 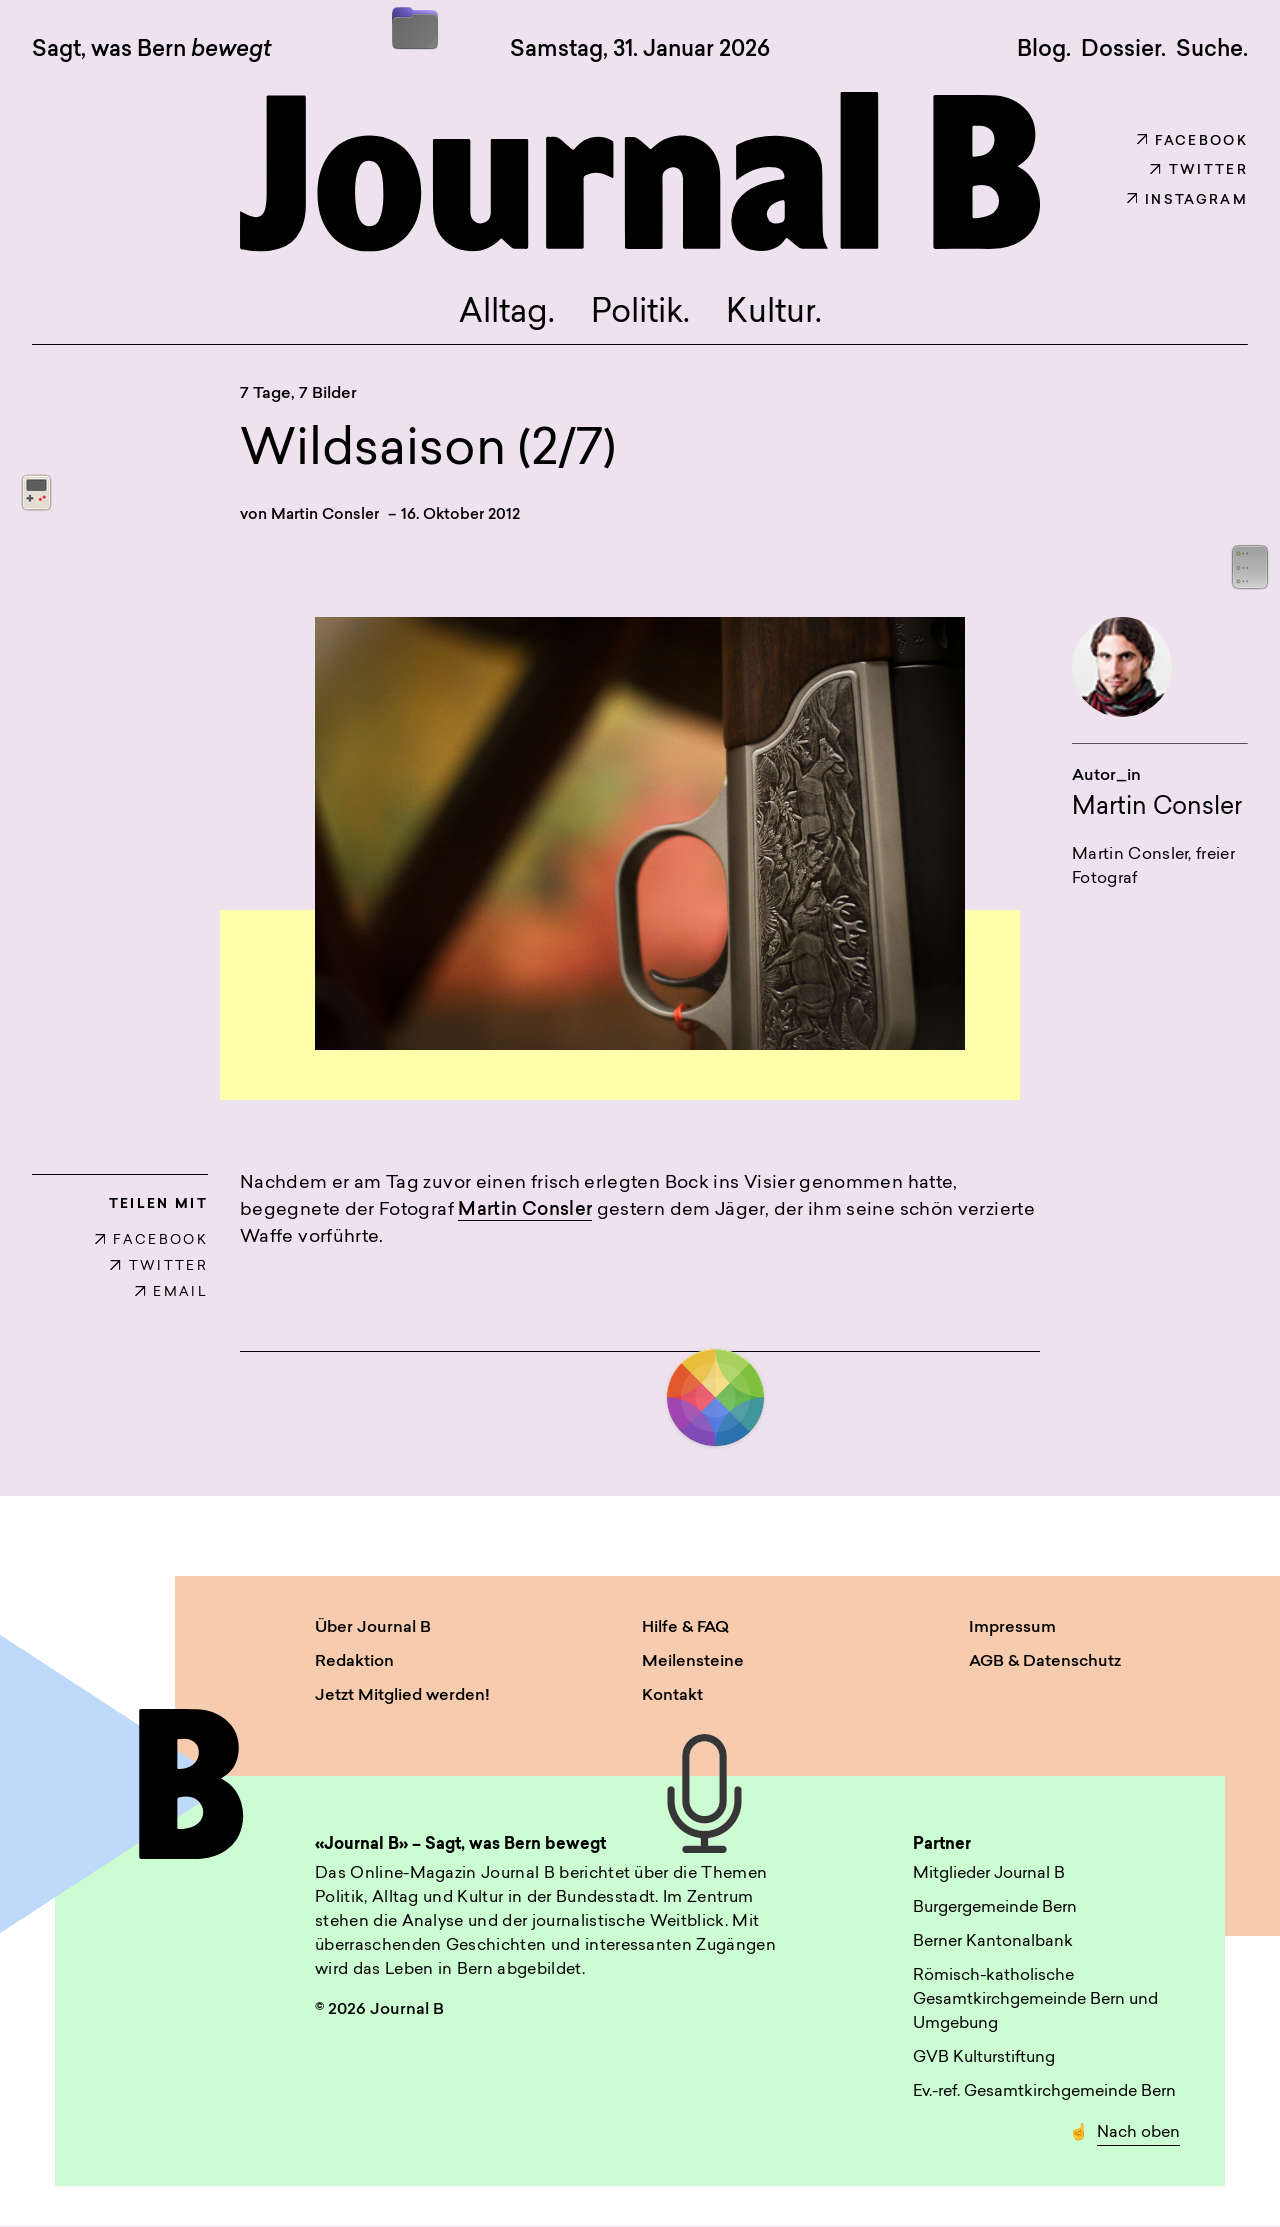 What do you see at coordinates (1250, 567) in the screenshot?
I see `access network server settings` at bounding box center [1250, 567].